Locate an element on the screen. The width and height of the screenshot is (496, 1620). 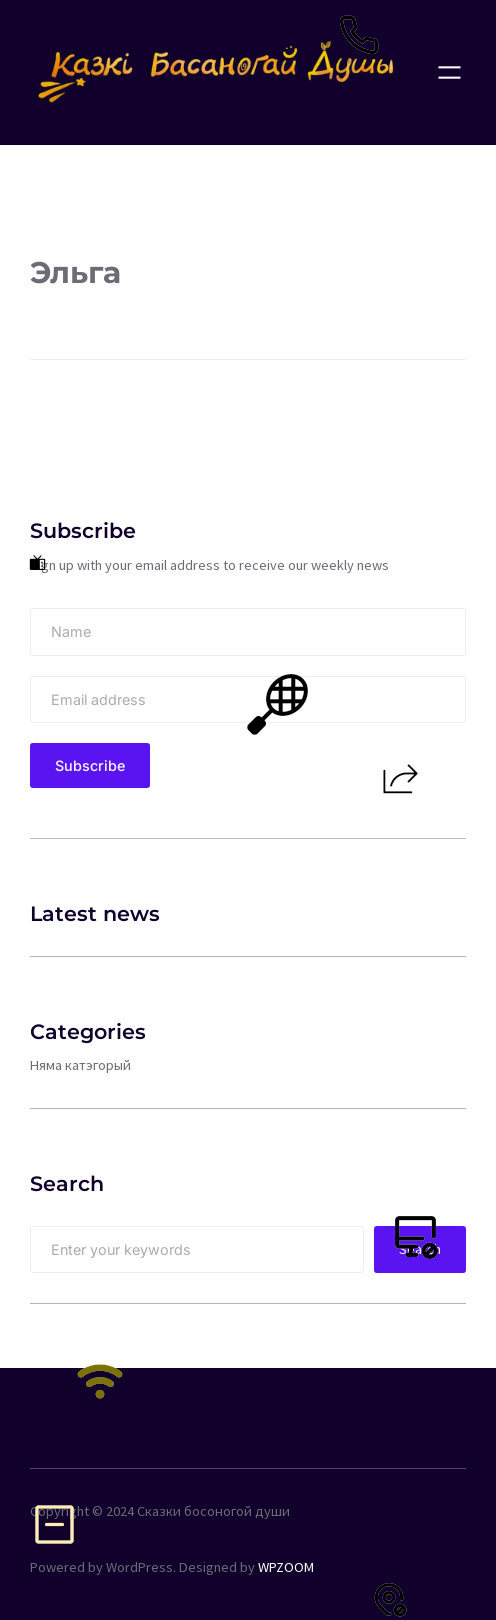
access tennis or racquet sports features is located at coordinates (276, 705).